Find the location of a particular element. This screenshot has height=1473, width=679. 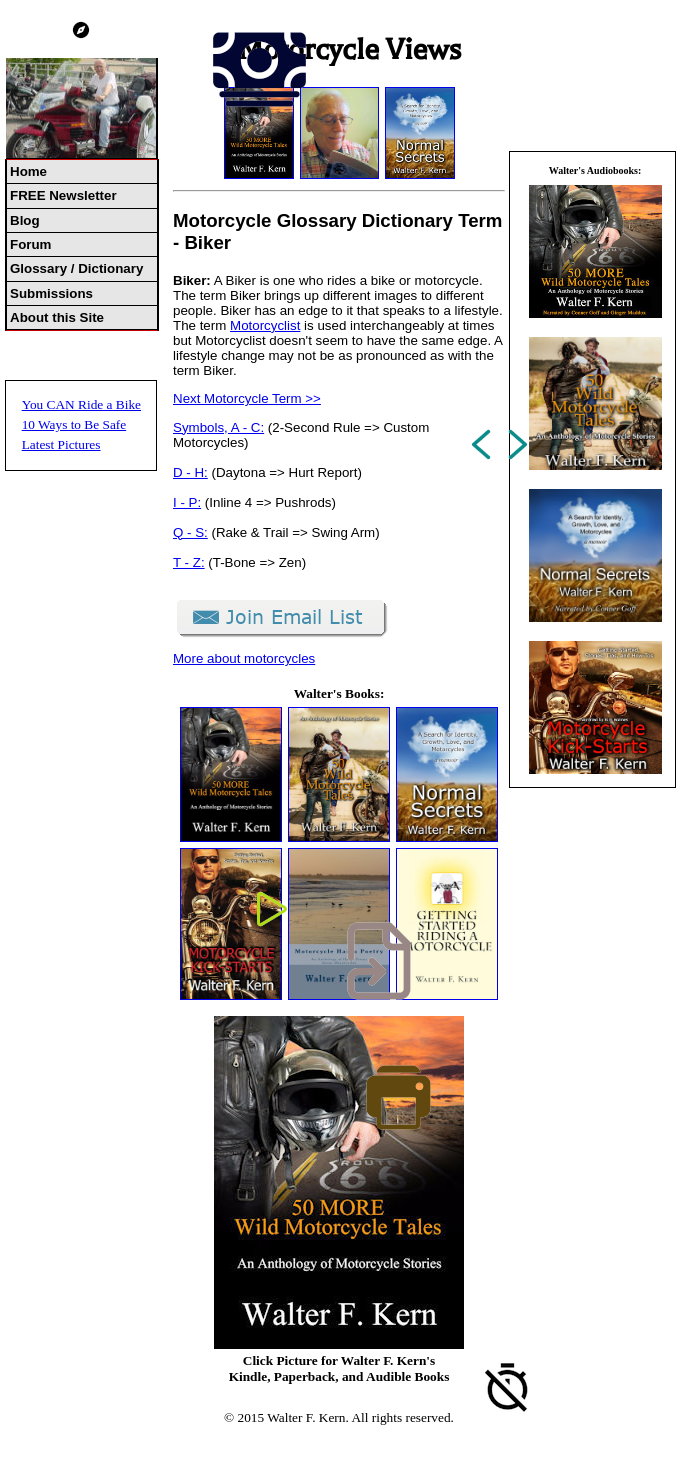

print this document is located at coordinates (398, 1097).